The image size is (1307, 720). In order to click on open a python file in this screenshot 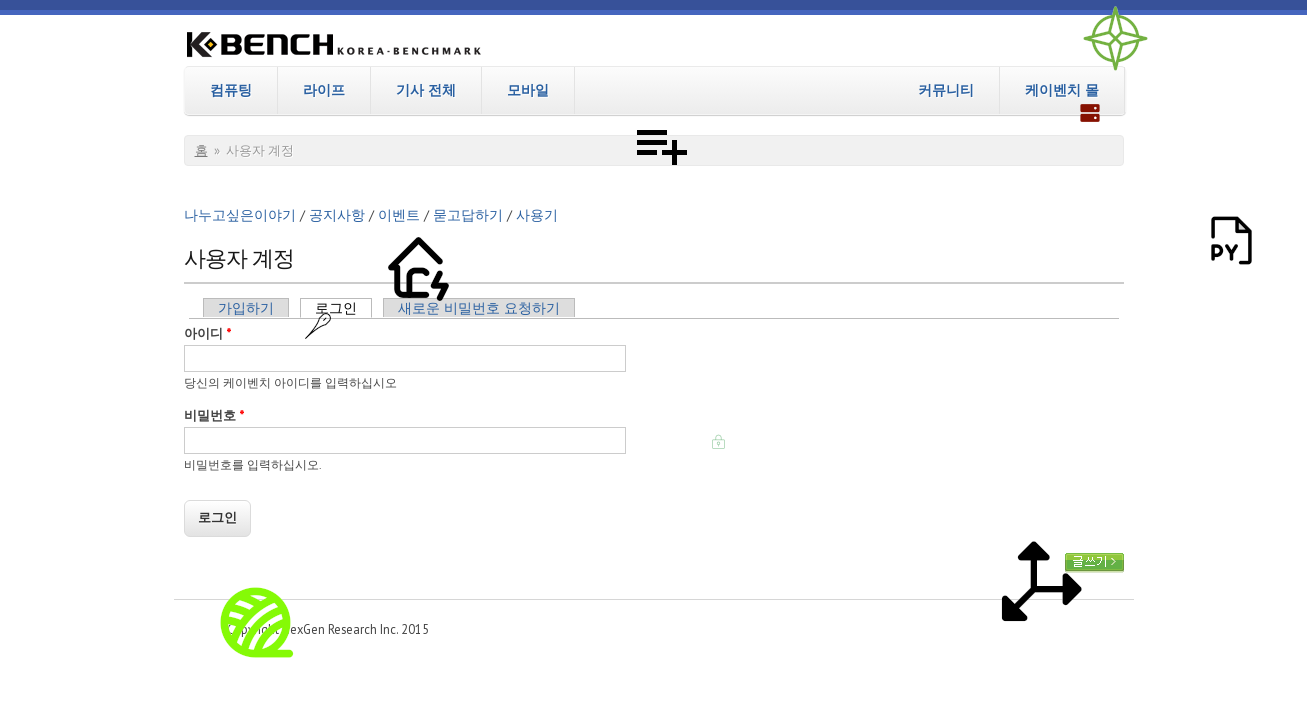, I will do `click(1231, 240)`.